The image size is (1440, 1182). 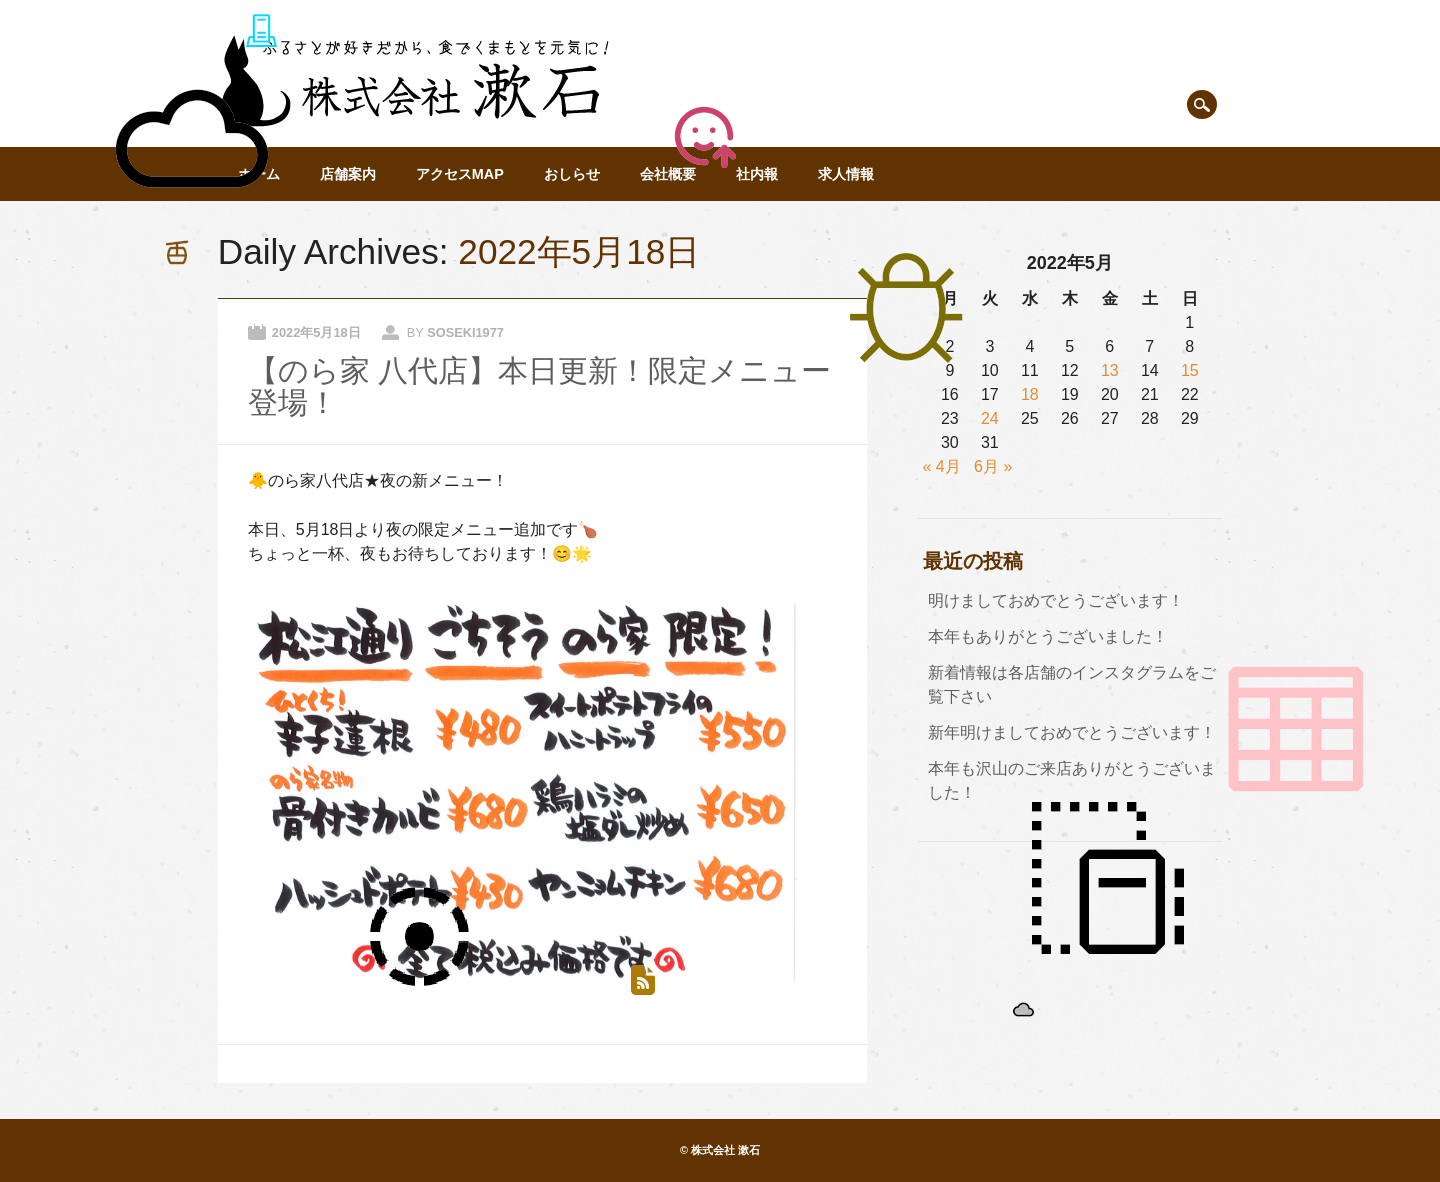 I want to click on insert or view a data table, so click(x=1301, y=729).